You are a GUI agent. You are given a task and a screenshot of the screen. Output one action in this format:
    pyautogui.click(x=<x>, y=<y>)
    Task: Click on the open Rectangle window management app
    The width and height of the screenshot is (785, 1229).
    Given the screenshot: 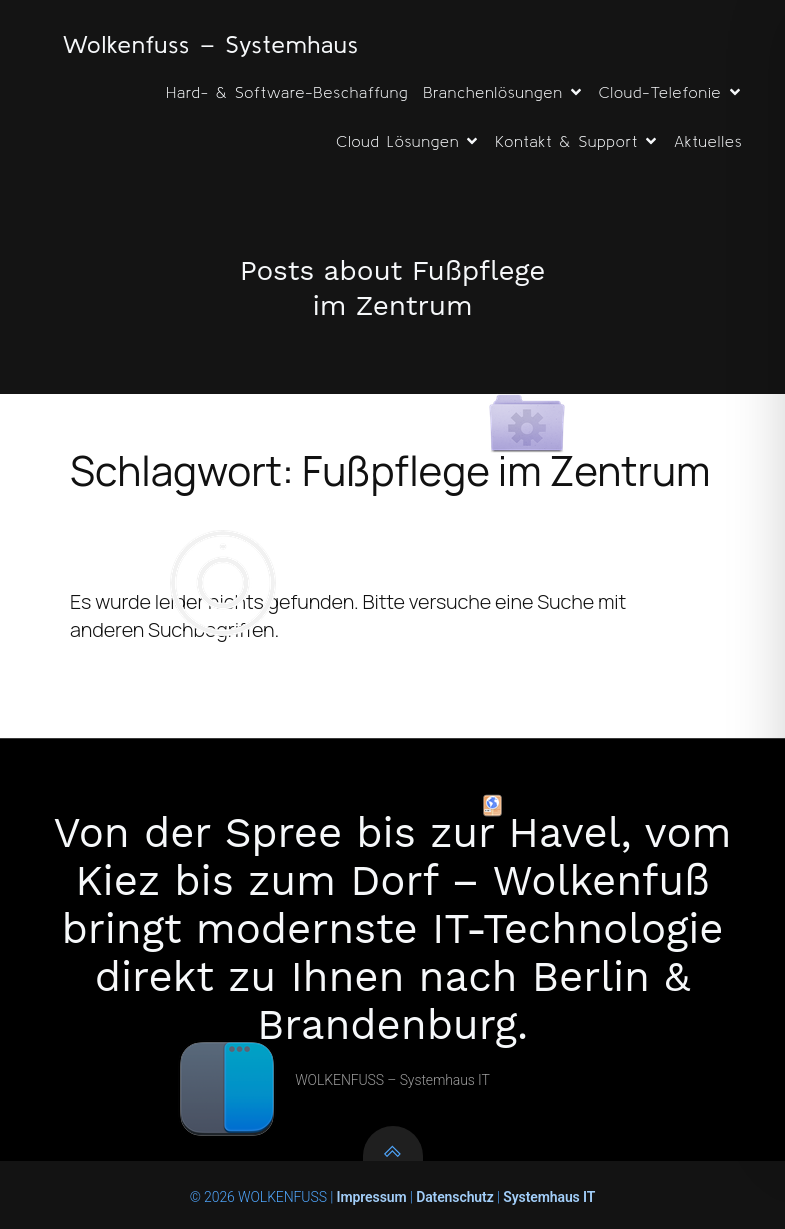 What is the action you would take?
    pyautogui.click(x=227, y=1089)
    